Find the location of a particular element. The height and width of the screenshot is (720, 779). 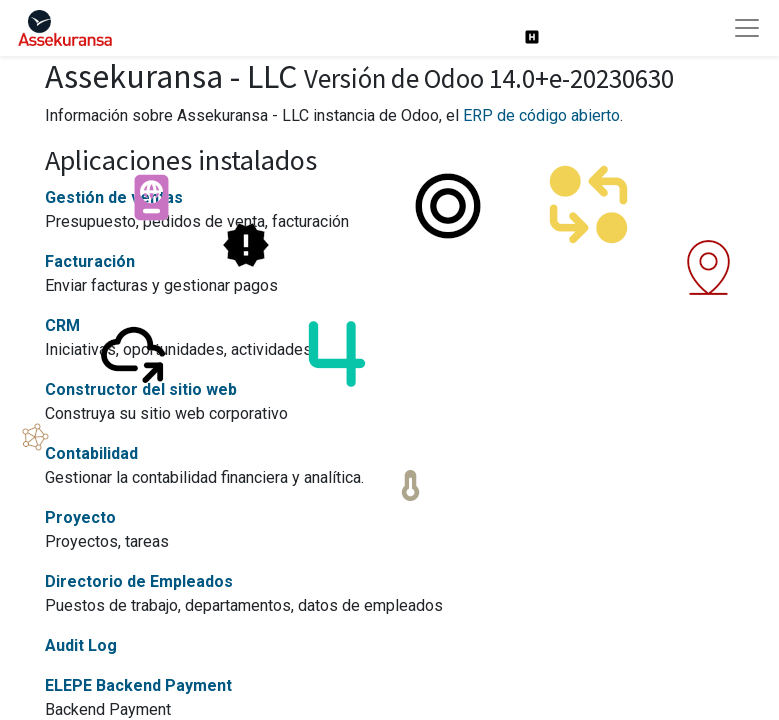

indicates high temperature reading is located at coordinates (410, 485).